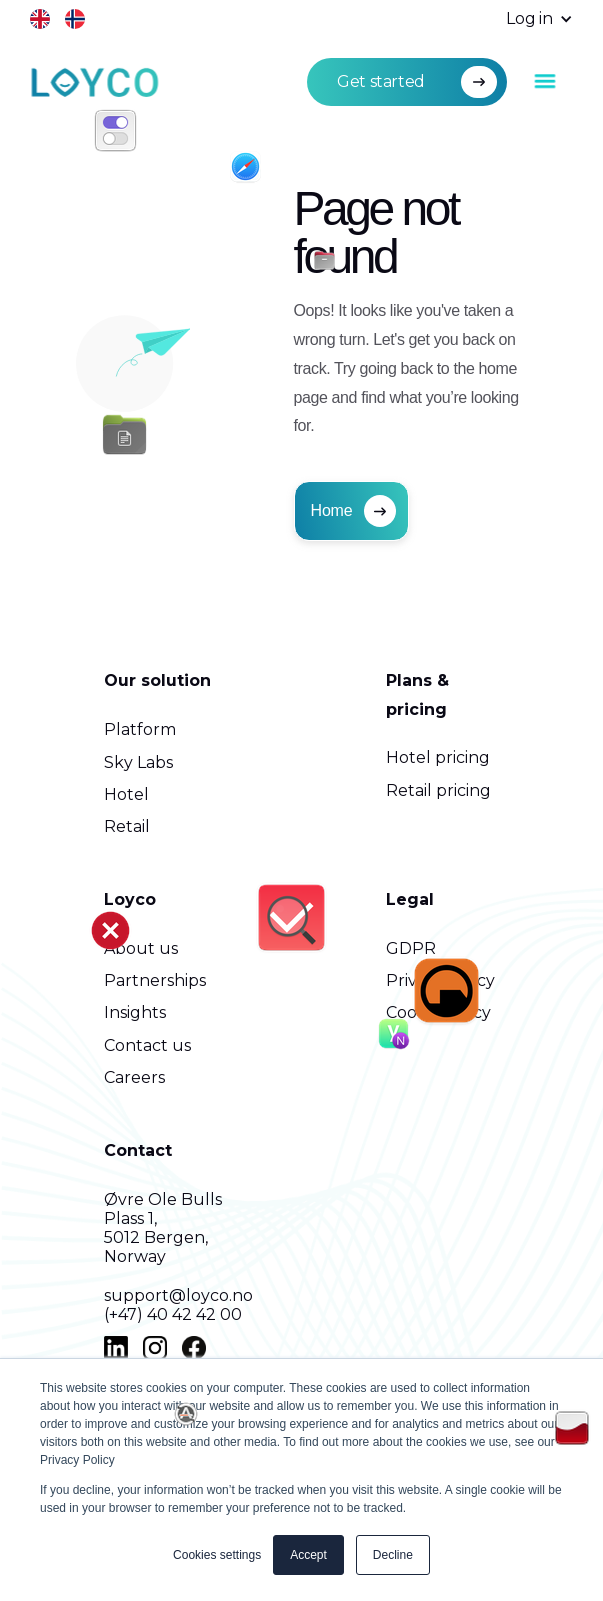 Image resolution: width=603 pixels, height=1601 pixels. What do you see at coordinates (245, 166) in the screenshot?
I see `open Safari web browser` at bounding box center [245, 166].